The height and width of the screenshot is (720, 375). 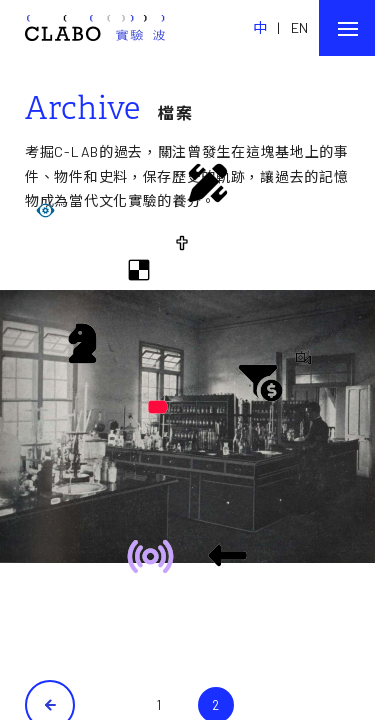 I want to click on filter results by price or cost, so click(x=260, y=379).